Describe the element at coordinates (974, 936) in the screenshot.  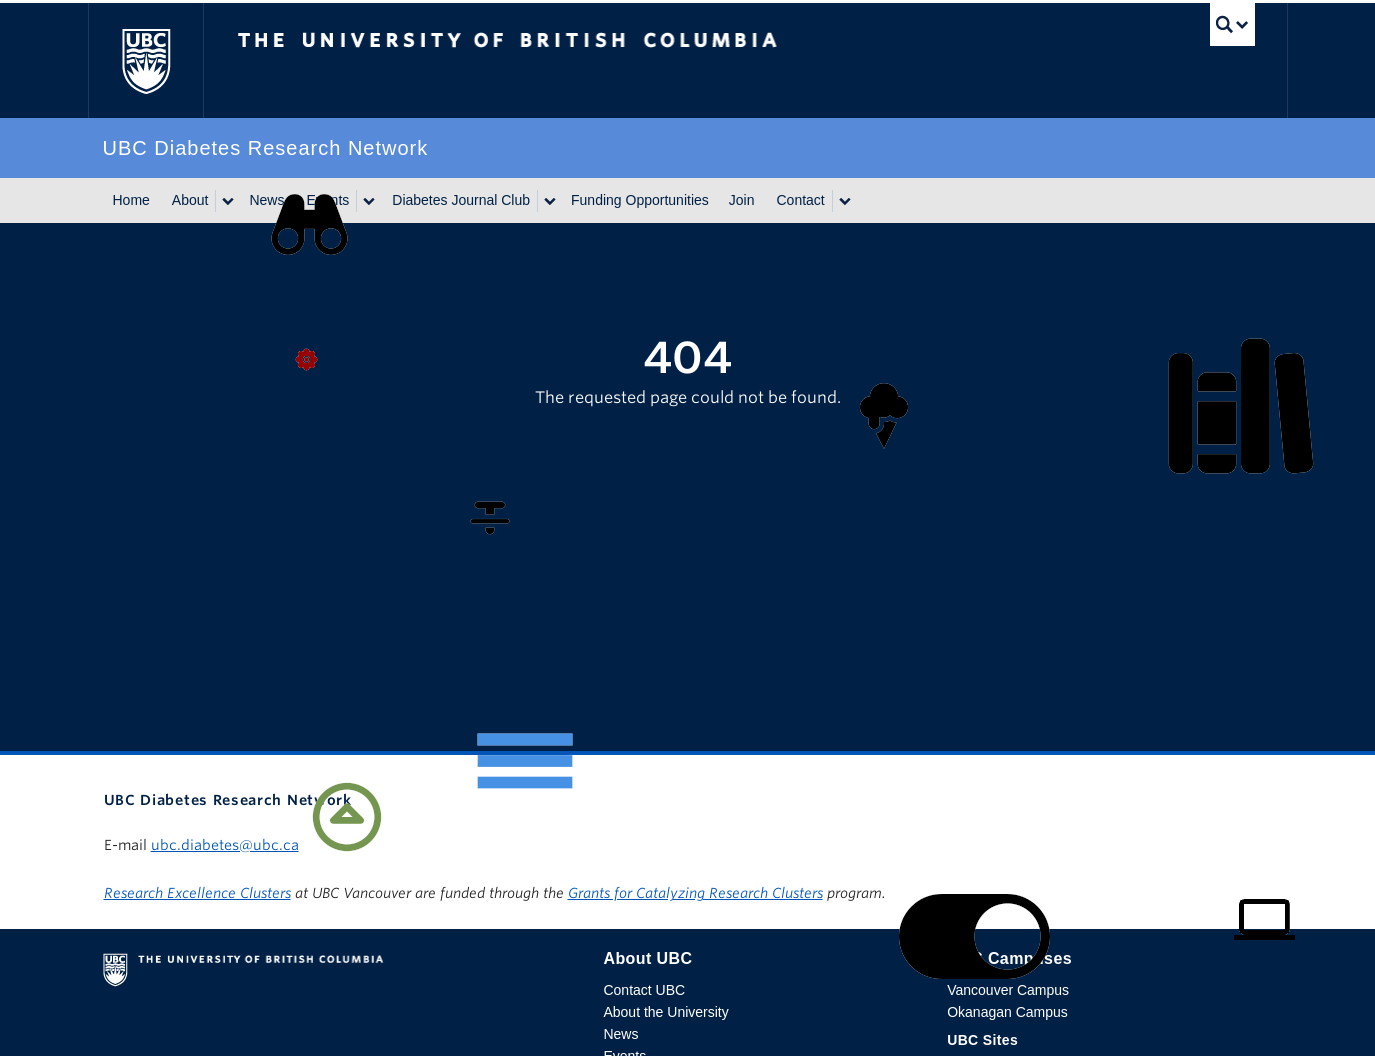
I see `toggle a setting on or off` at that location.